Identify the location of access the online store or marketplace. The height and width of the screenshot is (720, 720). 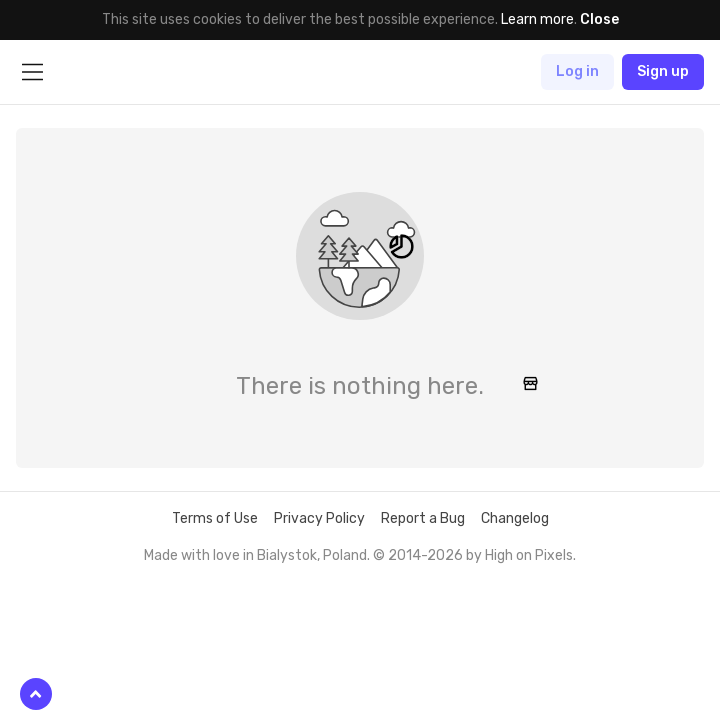
(530, 383).